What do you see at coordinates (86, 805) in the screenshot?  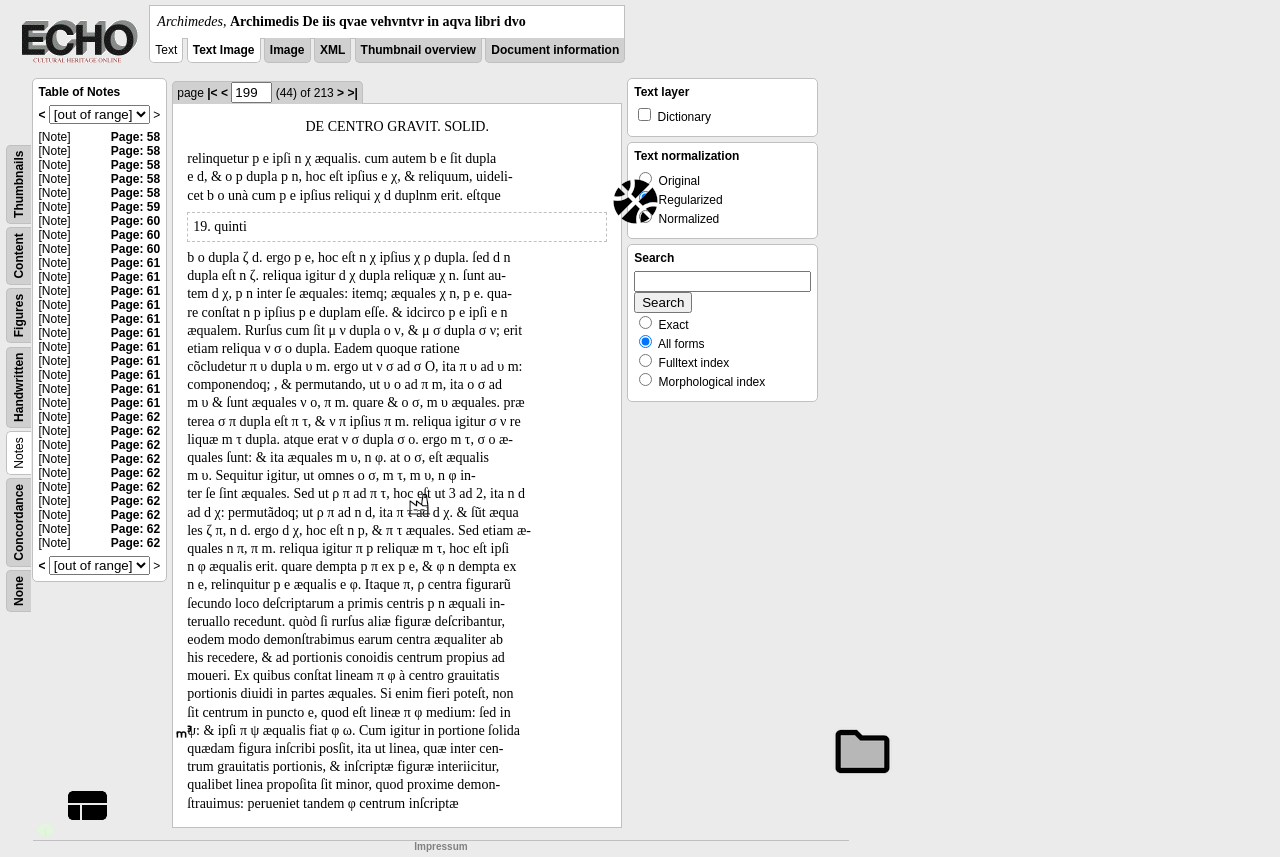 I see `switch to compact view layout` at bounding box center [86, 805].